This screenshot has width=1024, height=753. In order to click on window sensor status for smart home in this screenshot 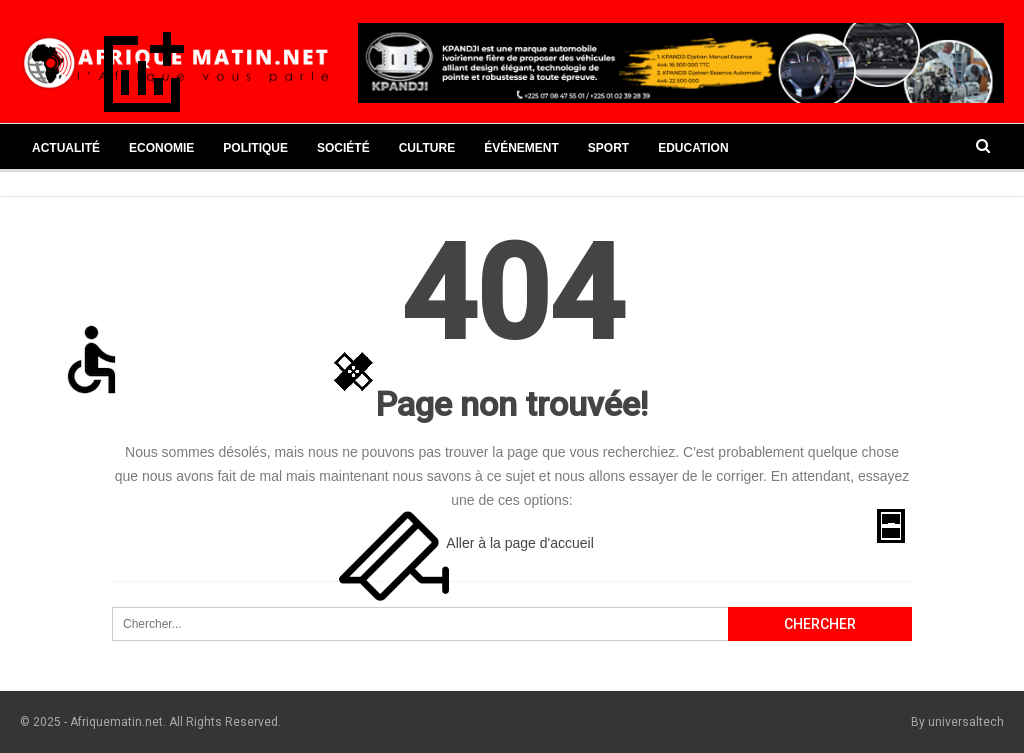, I will do `click(891, 526)`.